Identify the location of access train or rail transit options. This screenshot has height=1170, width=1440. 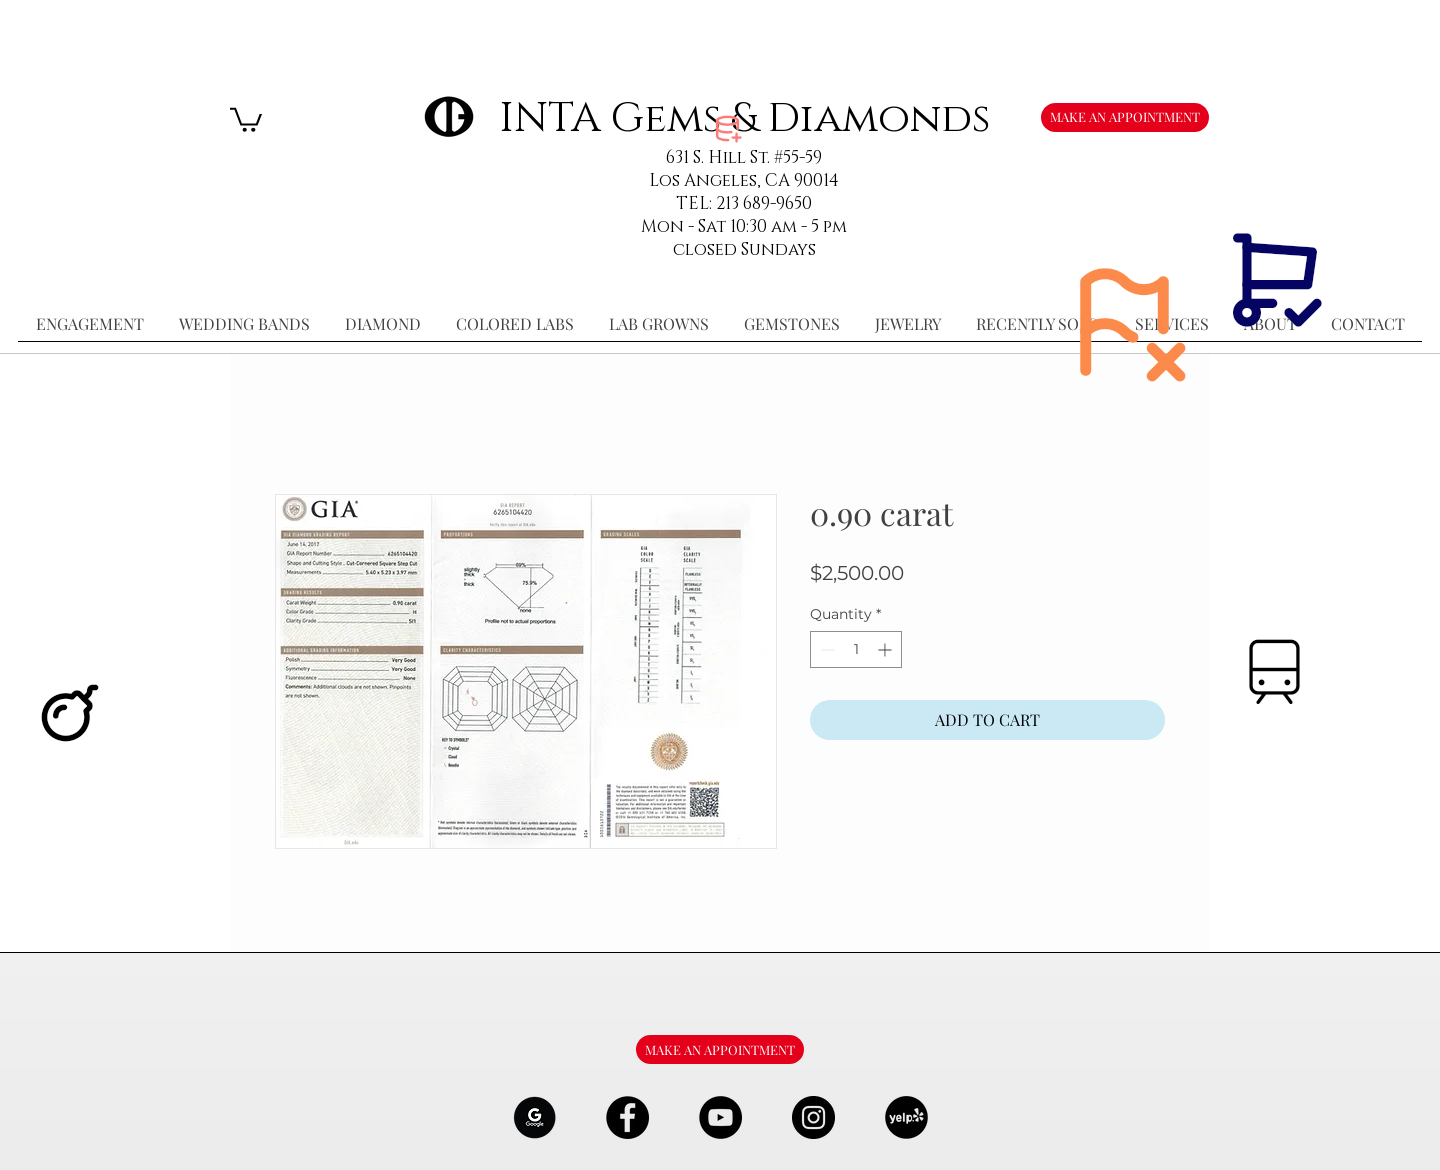
(1274, 669).